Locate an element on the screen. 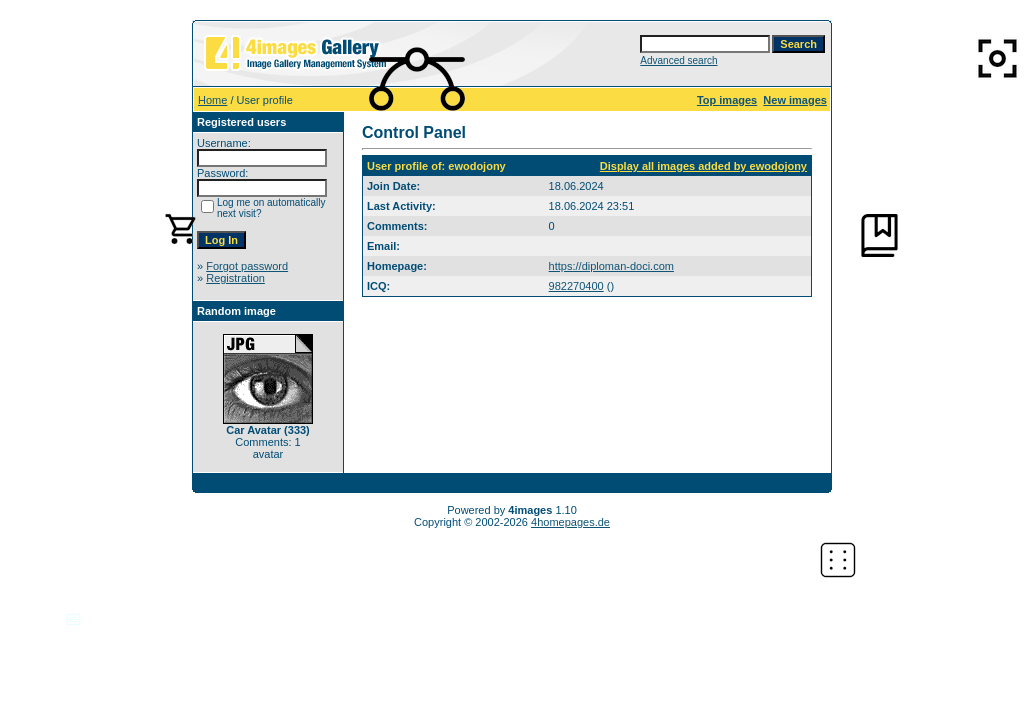 The height and width of the screenshot is (720, 1024). edit vector path or bezier curve is located at coordinates (417, 79).